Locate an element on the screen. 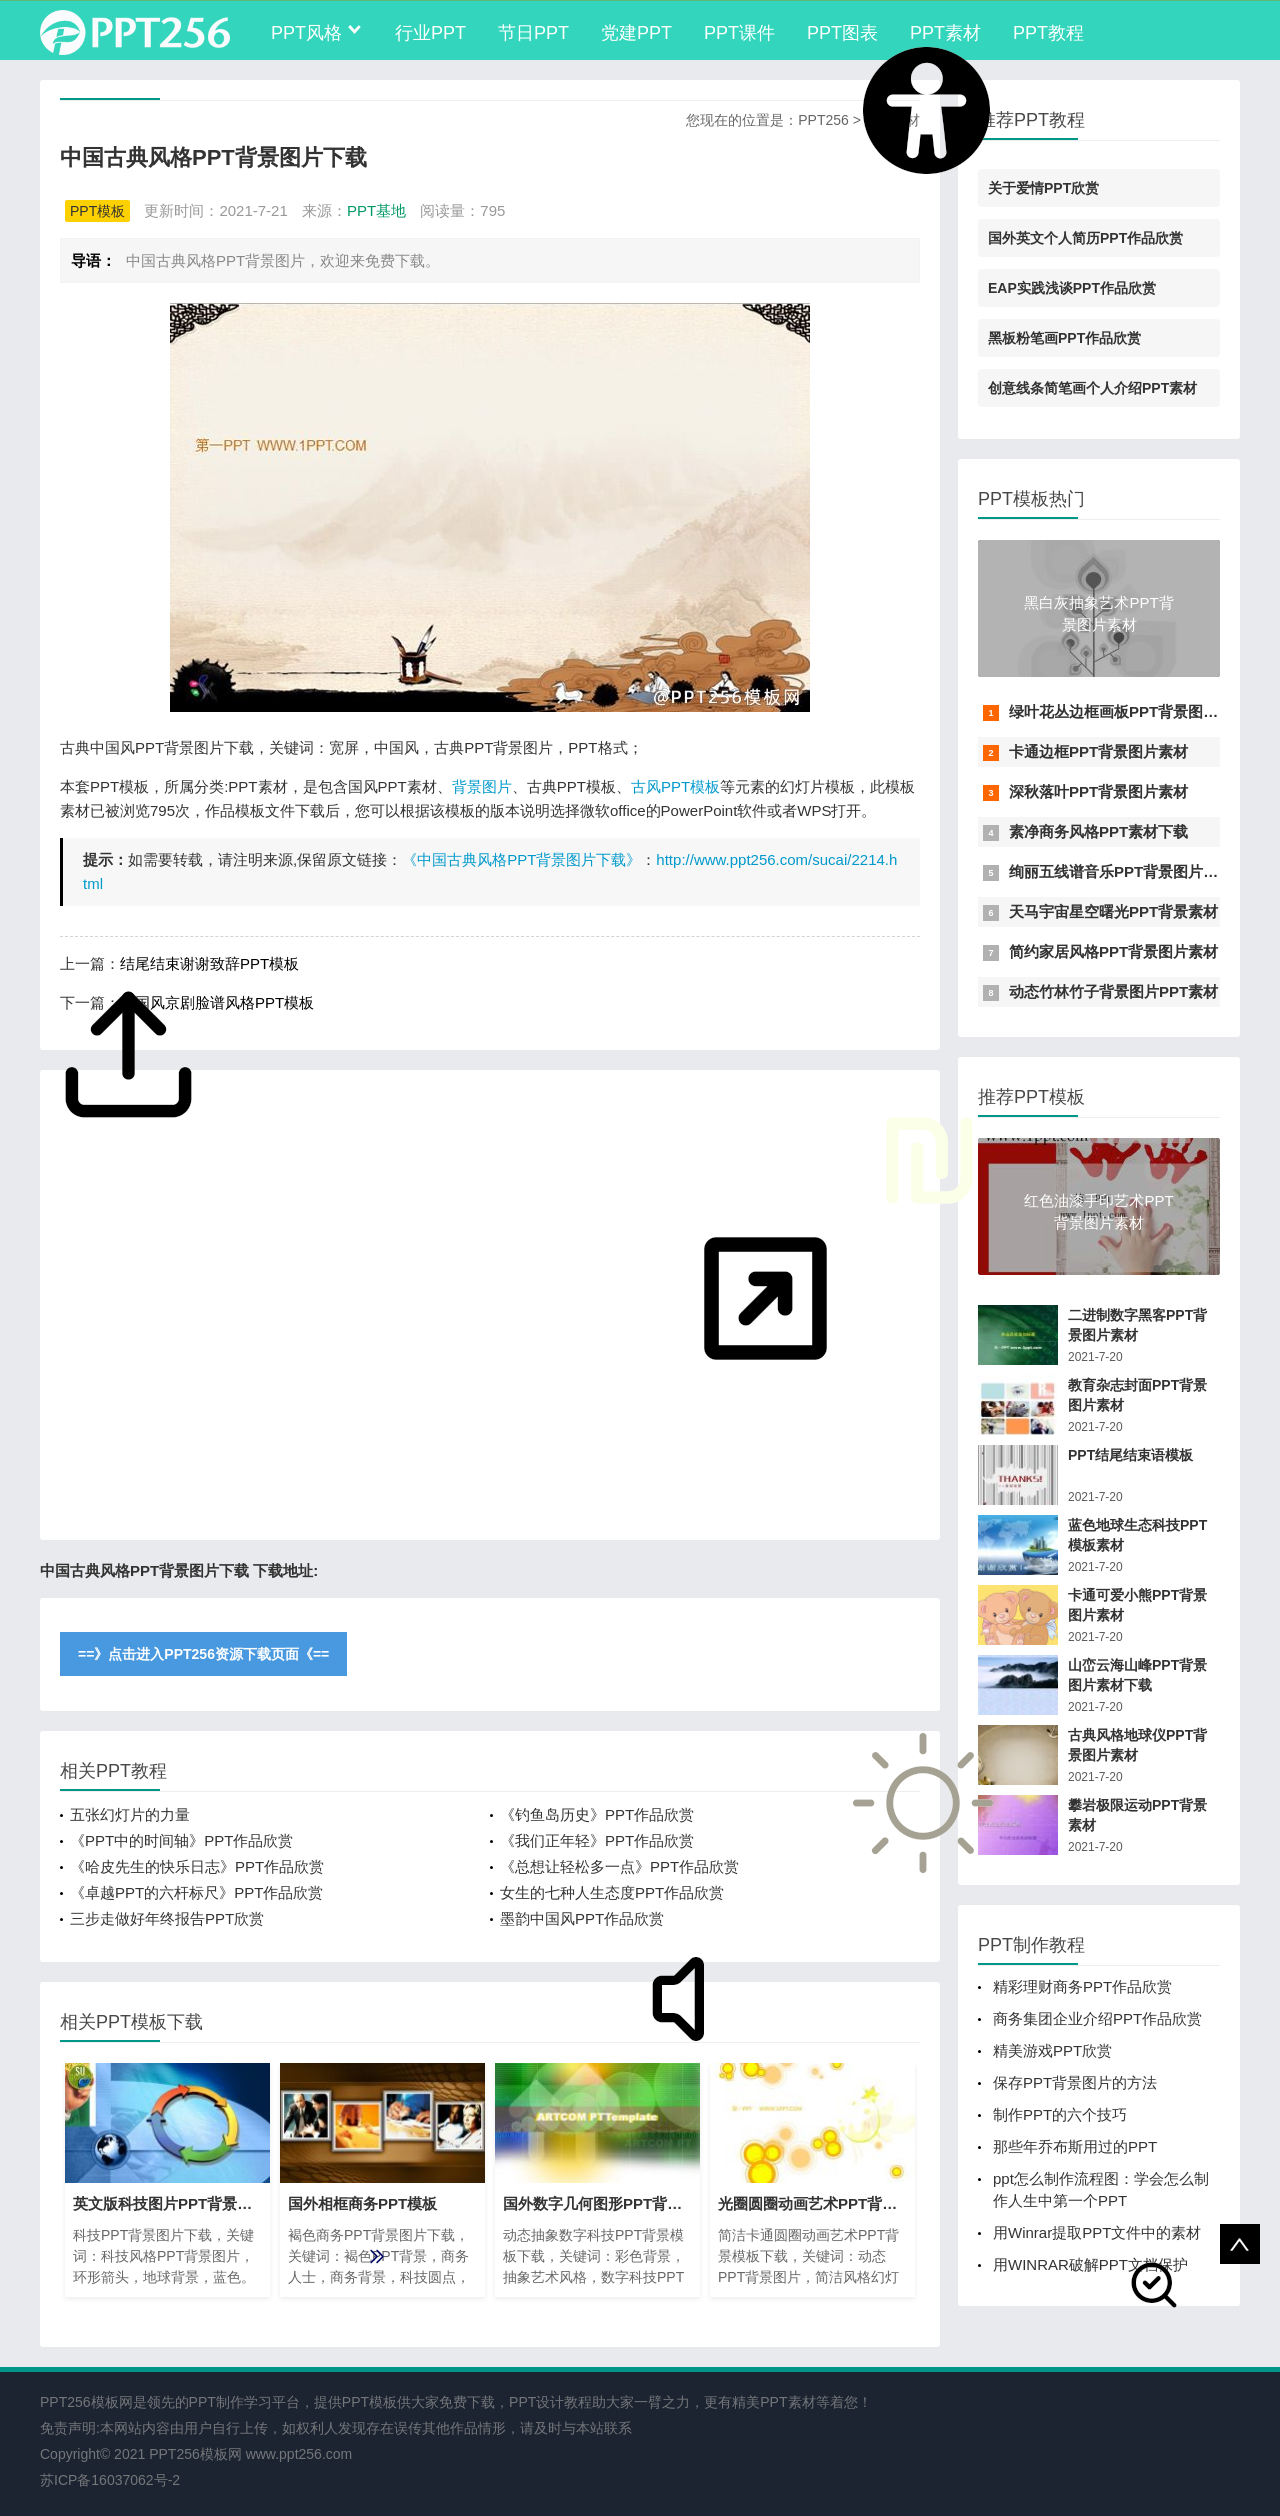 Image resolution: width=1280 pixels, height=2516 pixels. upload a file from your device is located at coordinates (128, 1054).